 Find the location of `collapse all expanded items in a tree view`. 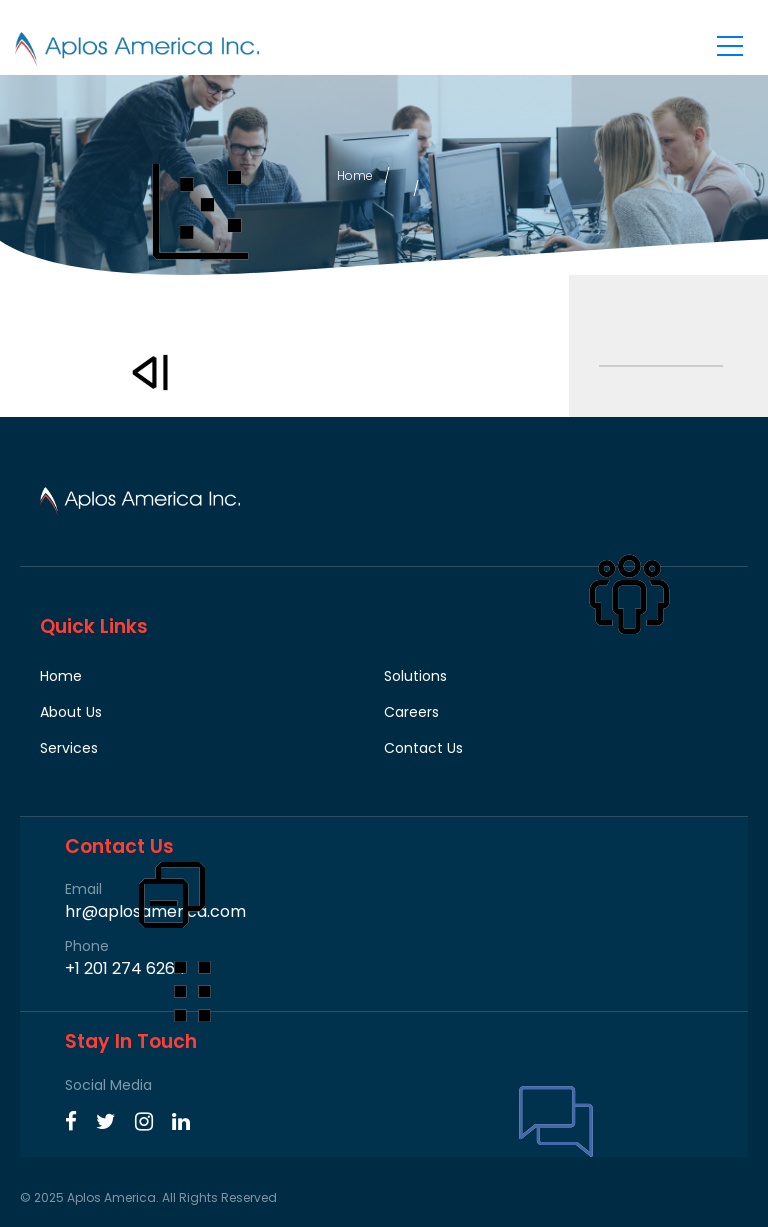

collapse all expanded items in a tree view is located at coordinates (172, 895).